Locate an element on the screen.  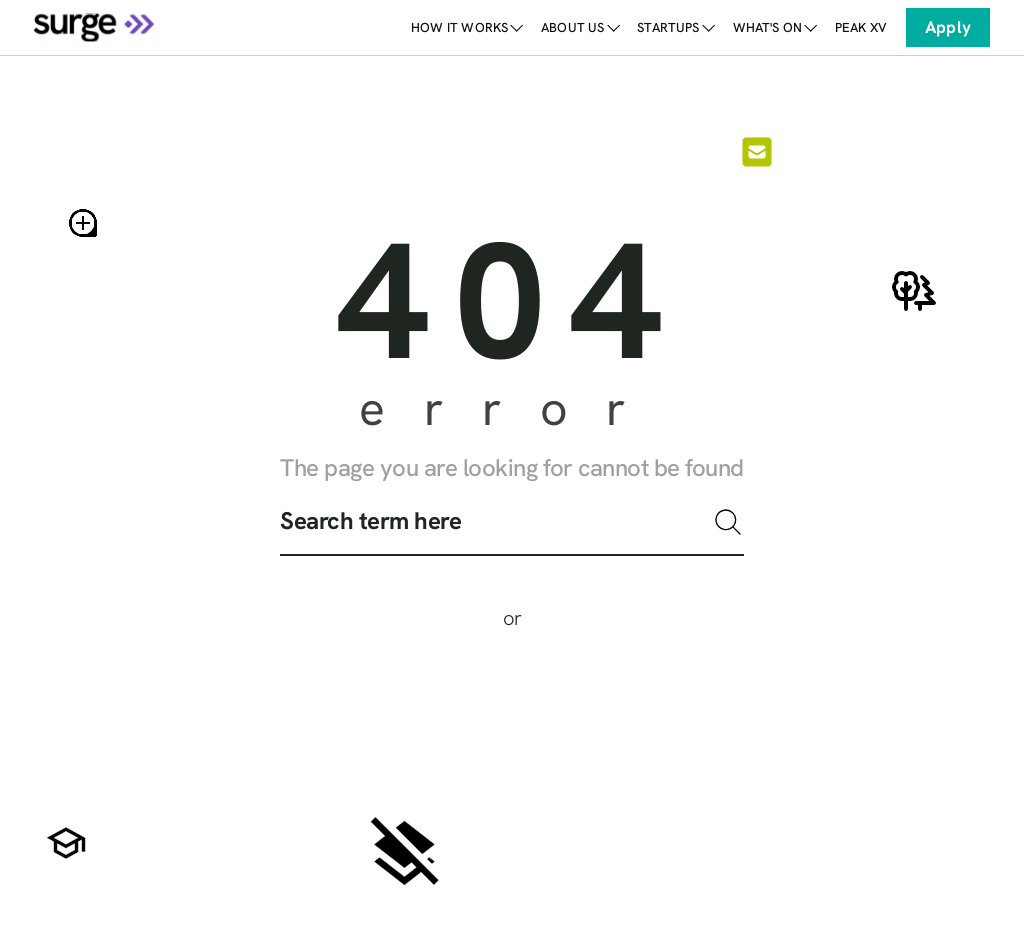
view parks or nature areas nearby is located at coordinates (914, 291).